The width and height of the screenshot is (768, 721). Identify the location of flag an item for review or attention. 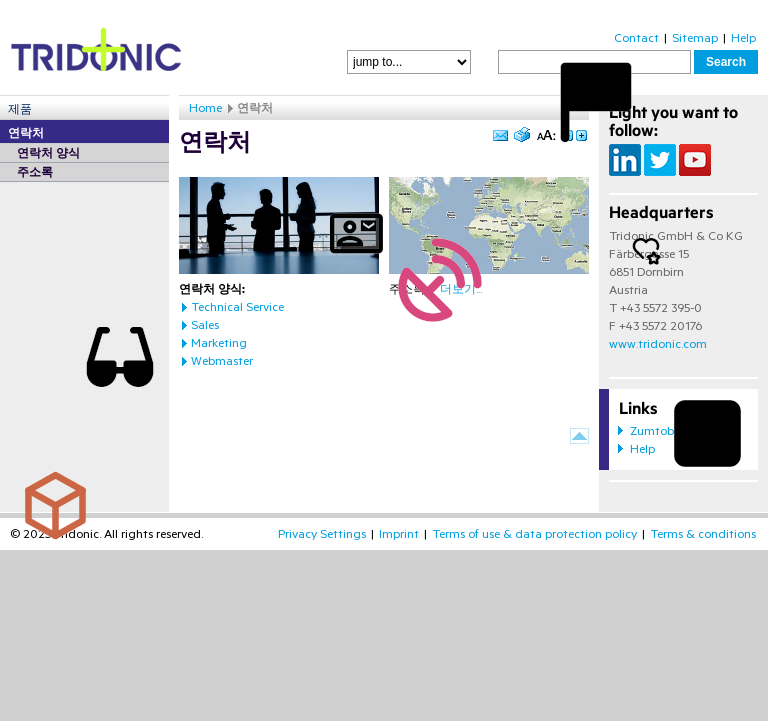
(596, 98).